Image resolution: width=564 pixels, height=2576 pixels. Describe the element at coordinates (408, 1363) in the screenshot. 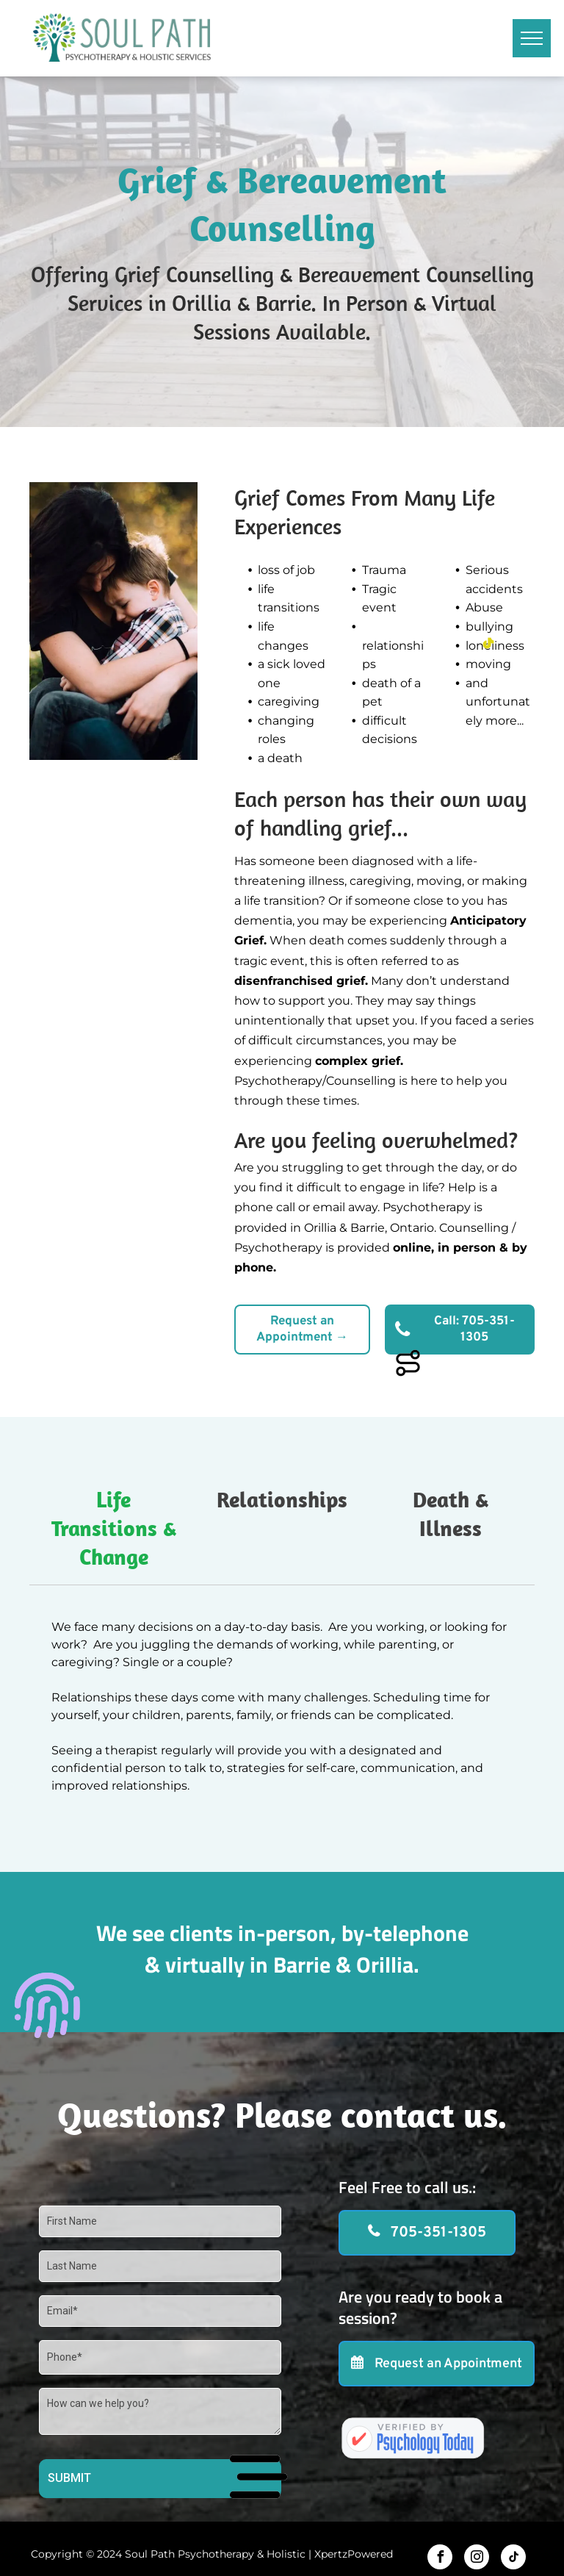

I see `view directions or navigation route` at that location.